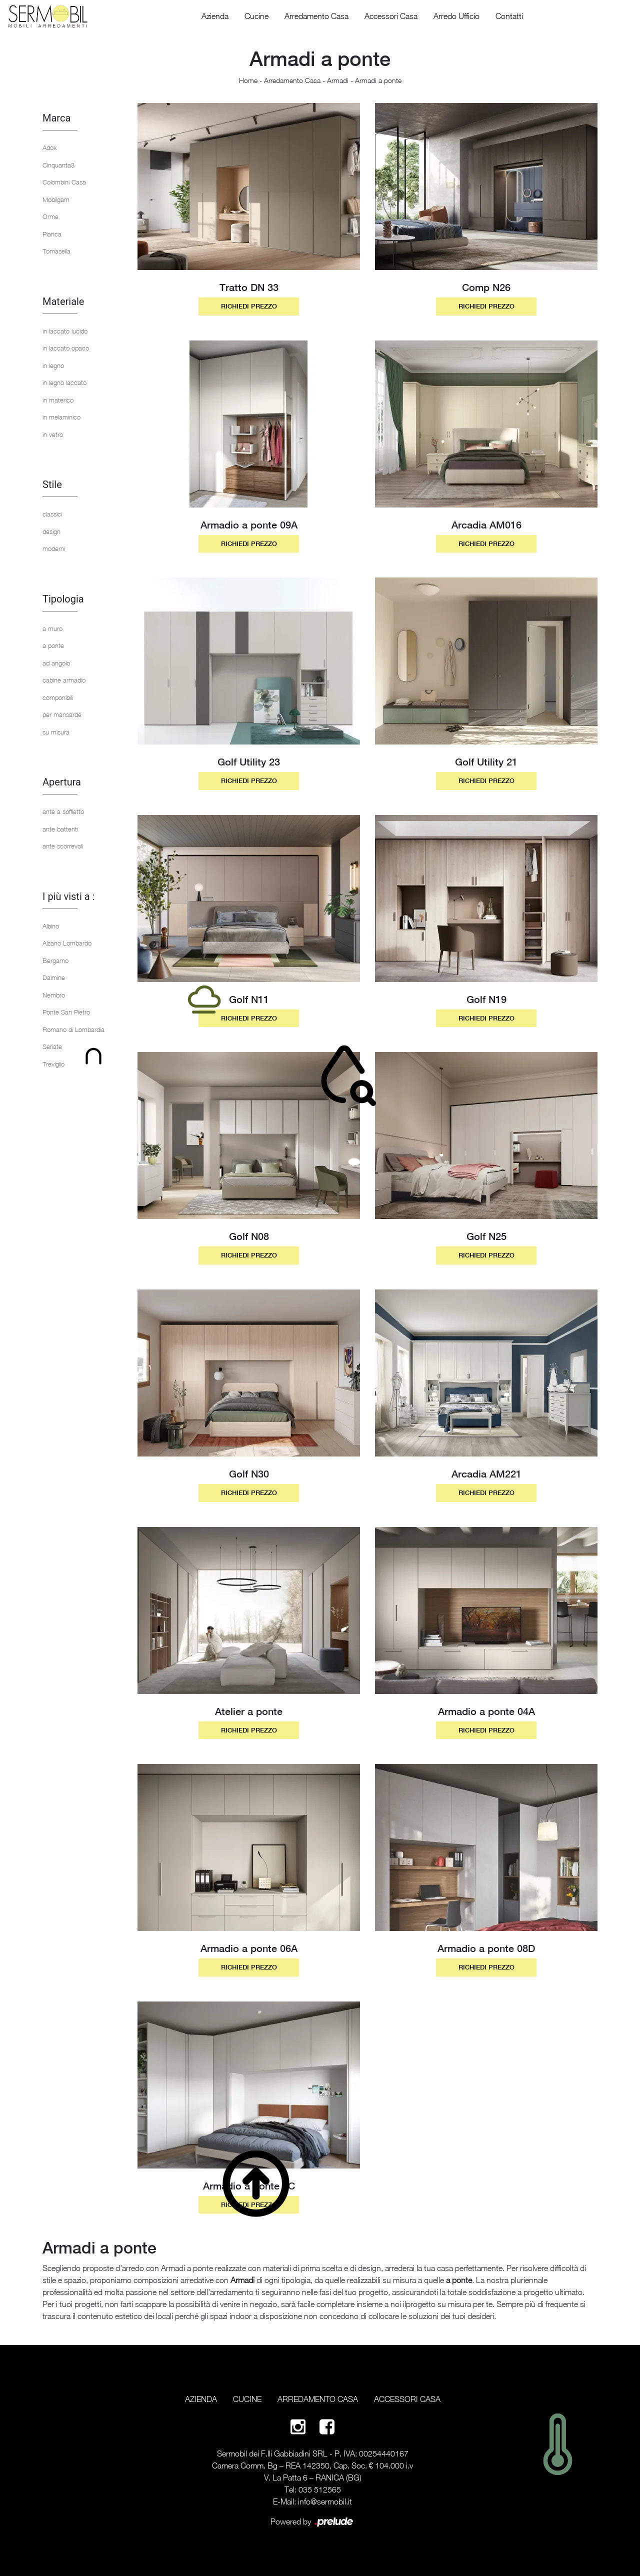 This screenshot has width=640, height=2576. Describe the element at coordinates (344, 1074) in the screenshot. I see `search water or liquid settings` at that location.